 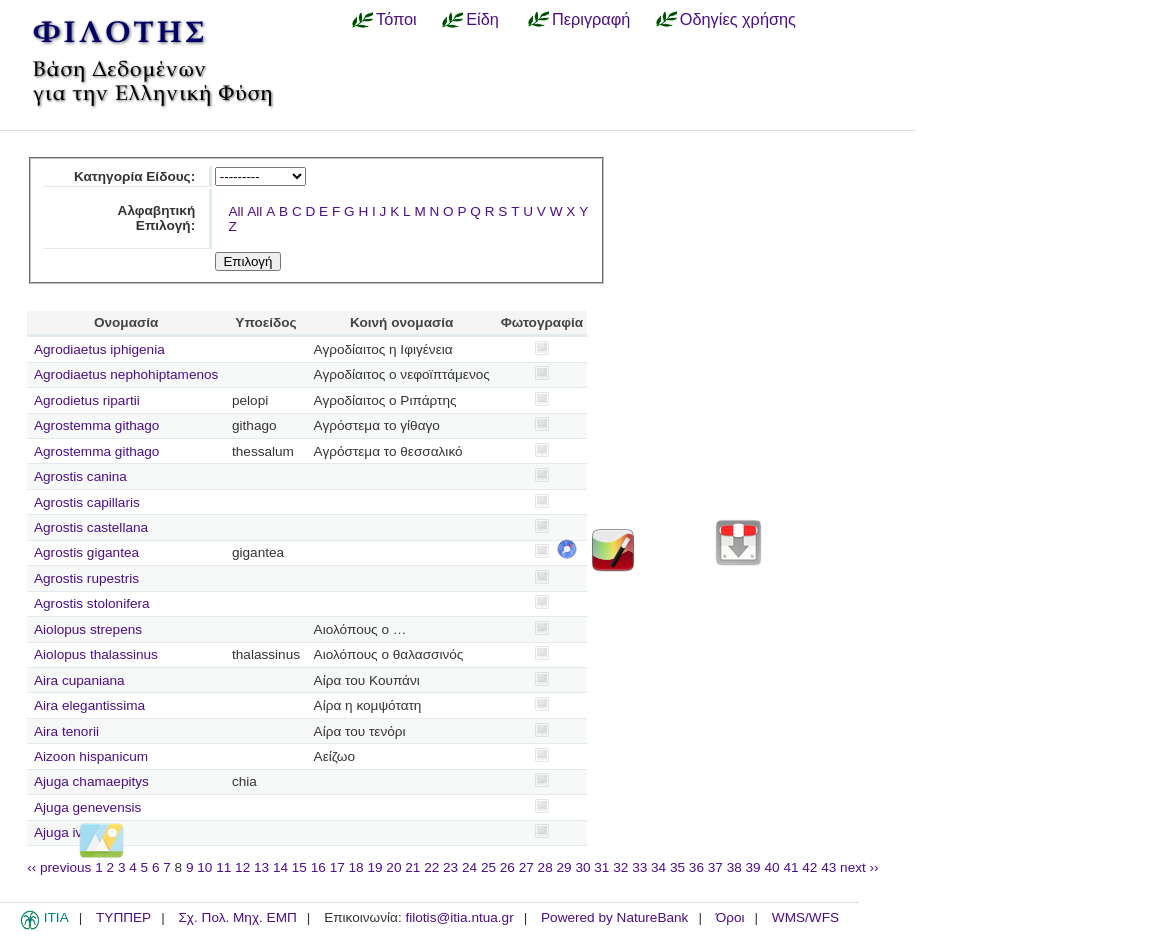 I want to click on open the web browser app, so click(x=567, y=549).